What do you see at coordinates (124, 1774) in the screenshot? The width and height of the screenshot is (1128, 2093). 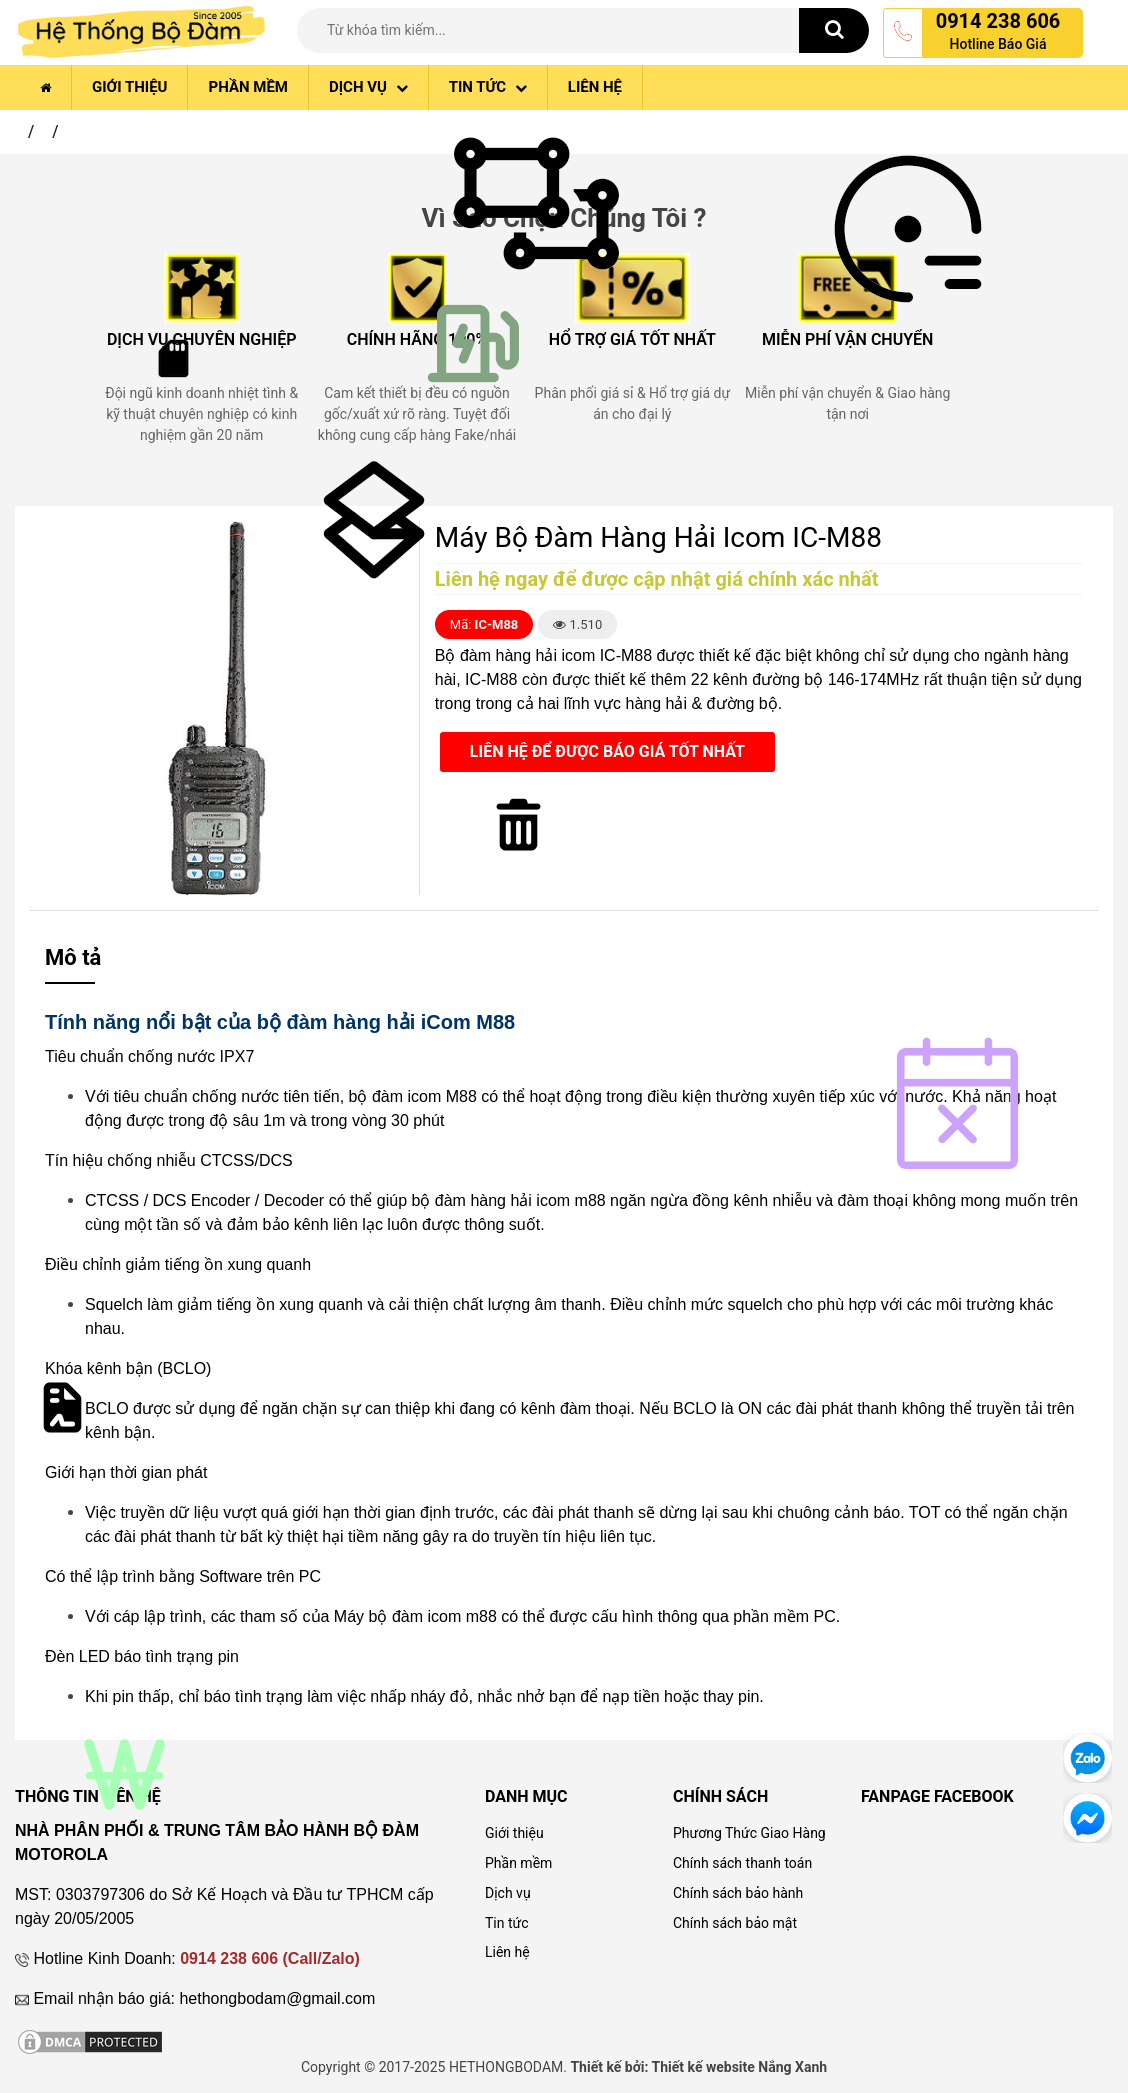 I see `indicates south korean won currency` at bounding box center [124, 1774].